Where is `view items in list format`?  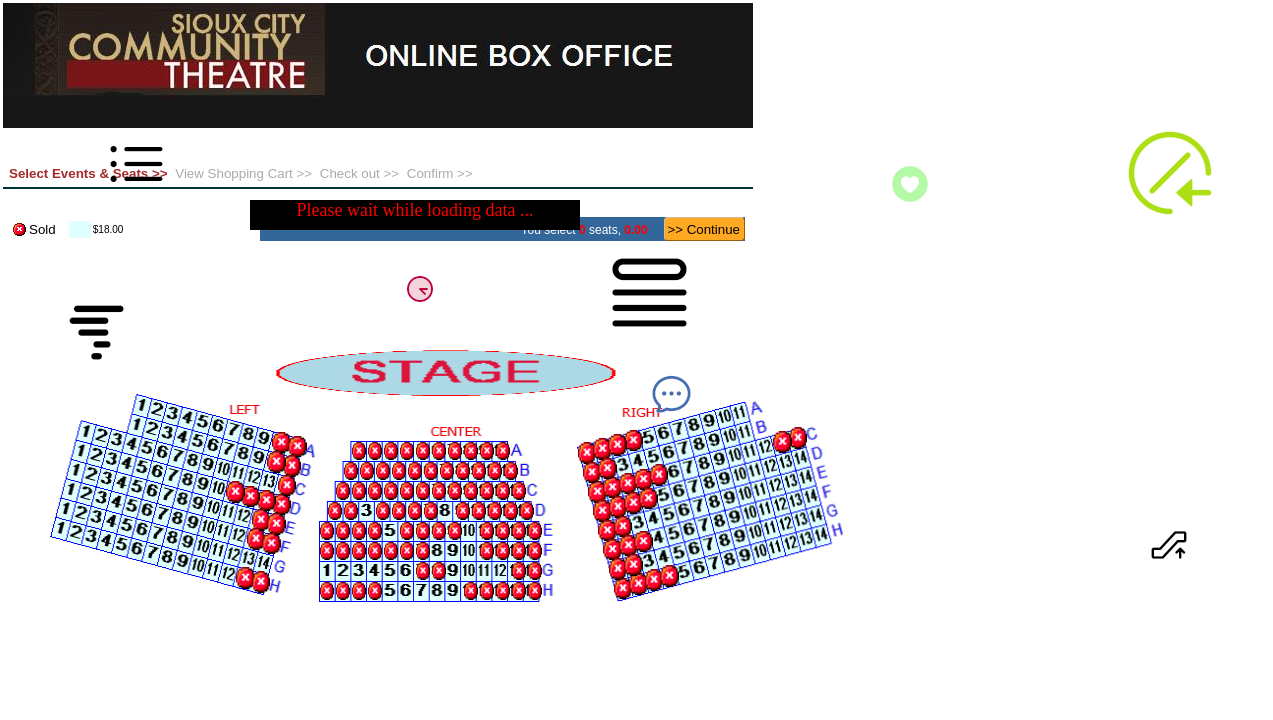 view items in list format is located at coordinates (137, 164).